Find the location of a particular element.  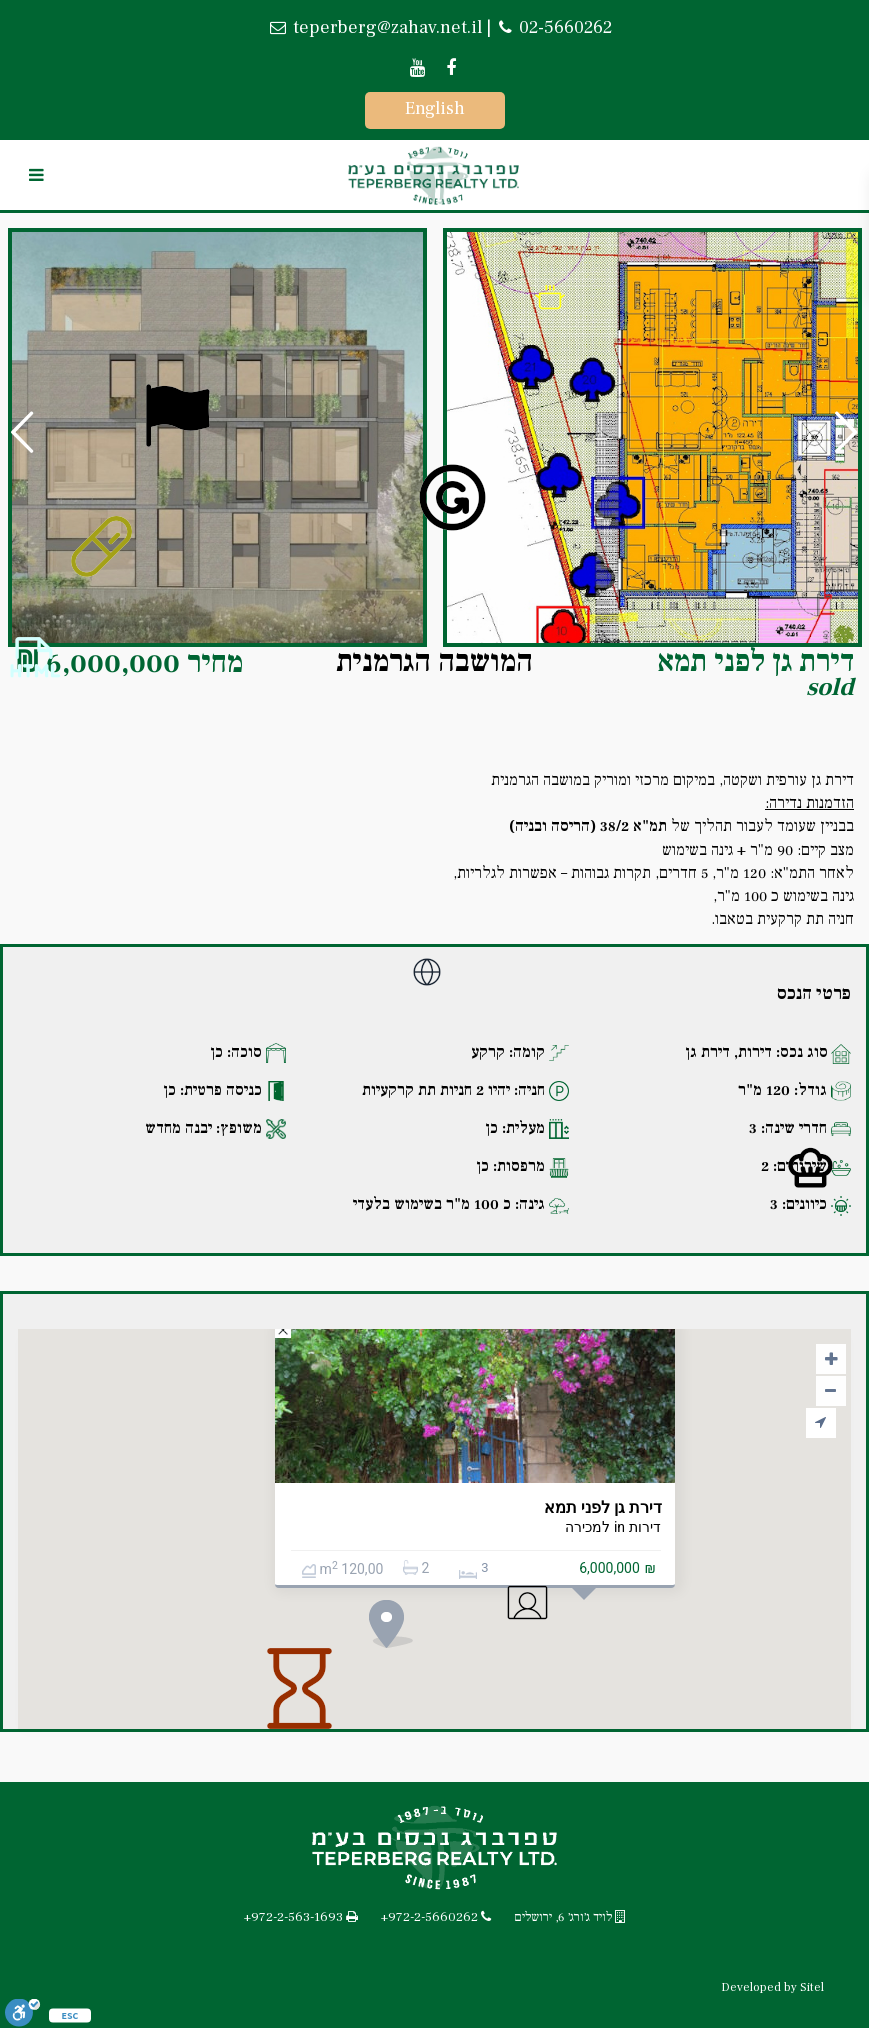

indicates a process is in progress or loading is located at coordinates (299, 1688).